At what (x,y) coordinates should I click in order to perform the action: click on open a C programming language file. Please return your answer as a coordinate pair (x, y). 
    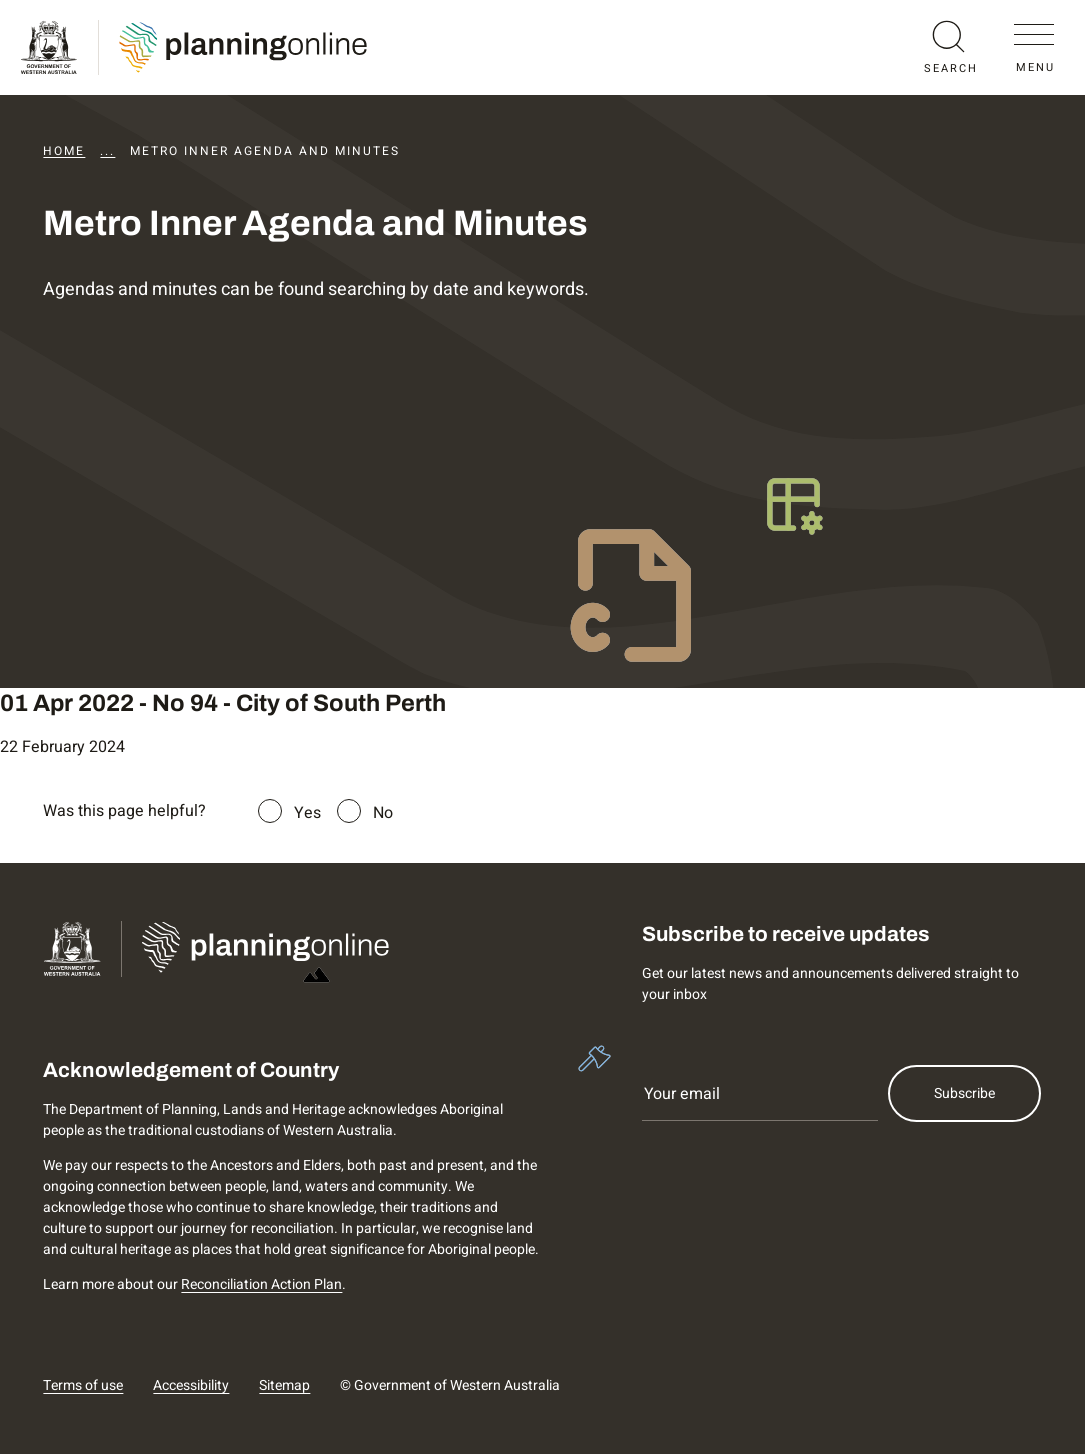
    Looking at the image, I should click on (634, 595).